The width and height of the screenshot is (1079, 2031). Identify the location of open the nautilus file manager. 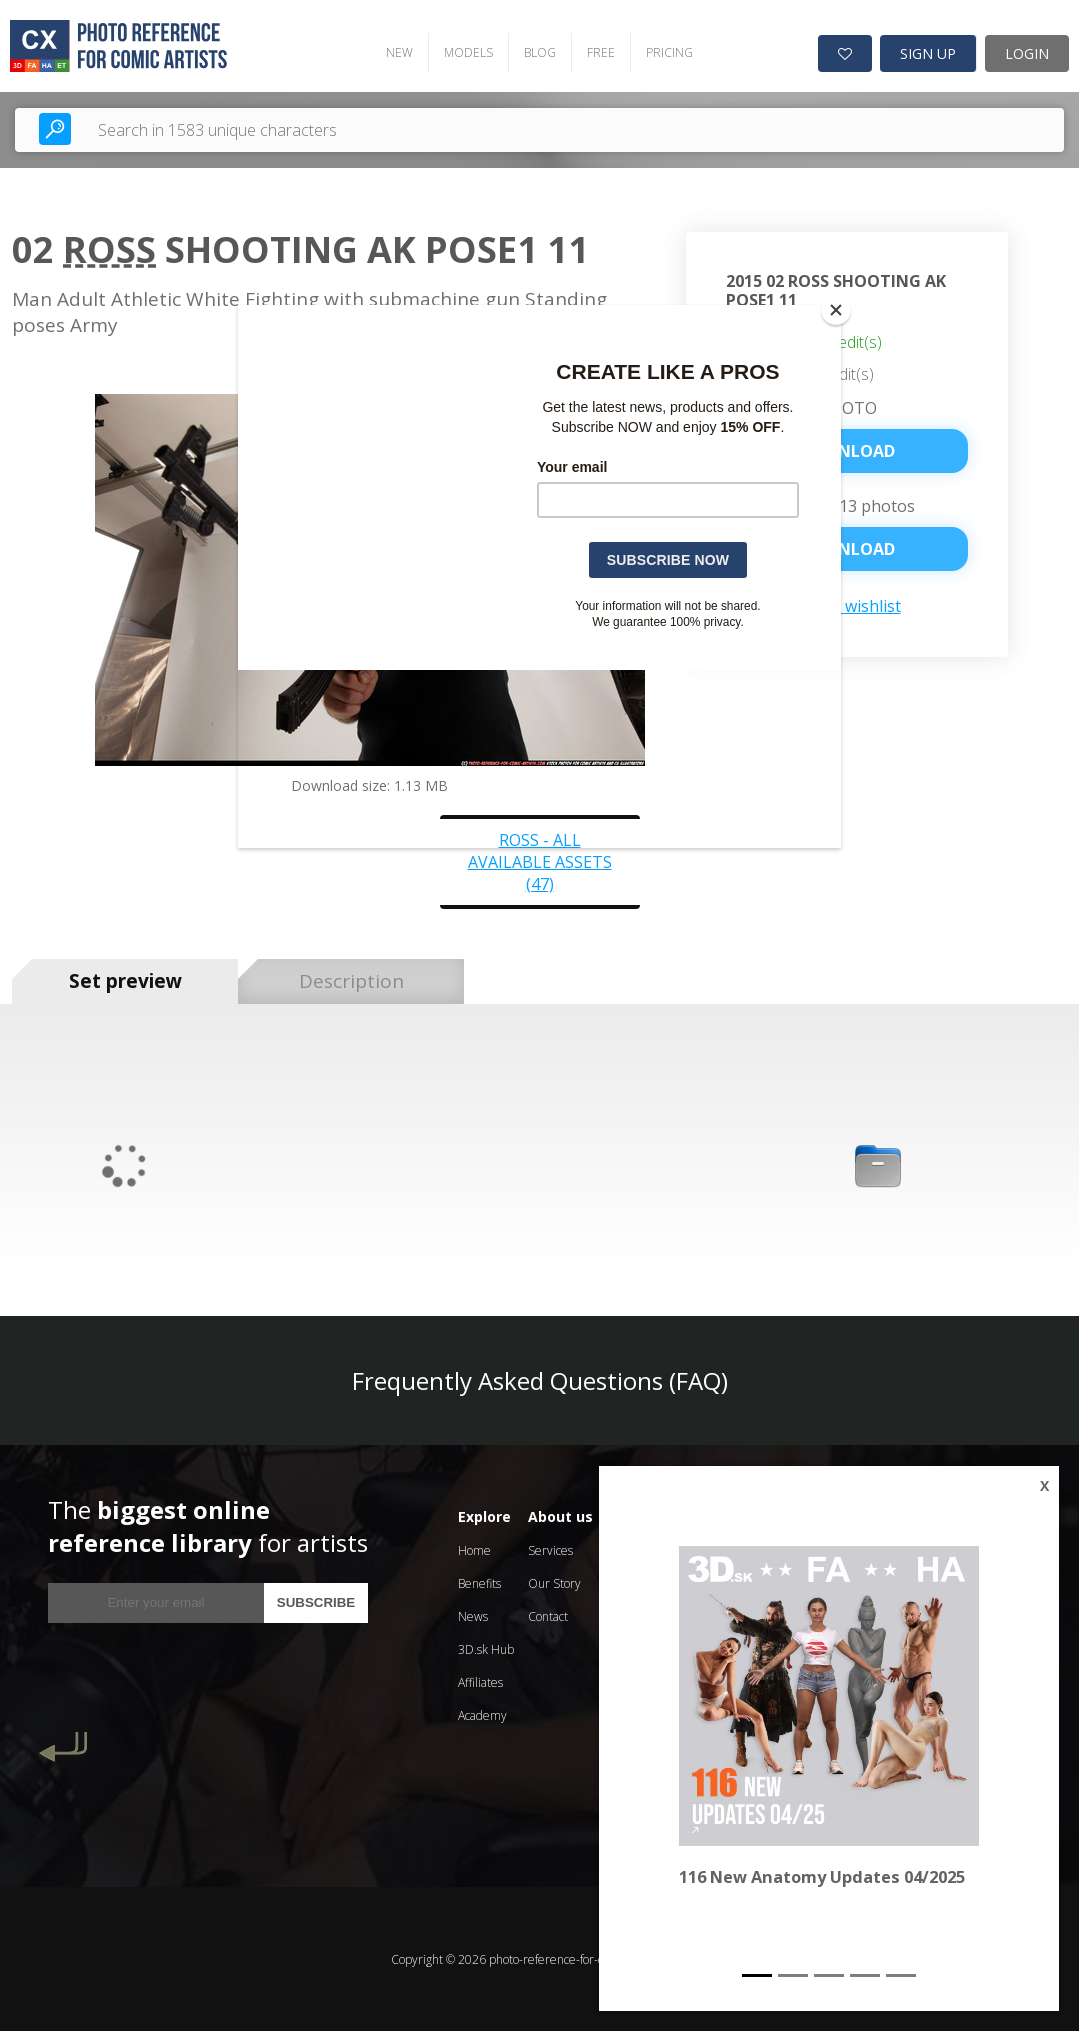
(878, 1166).